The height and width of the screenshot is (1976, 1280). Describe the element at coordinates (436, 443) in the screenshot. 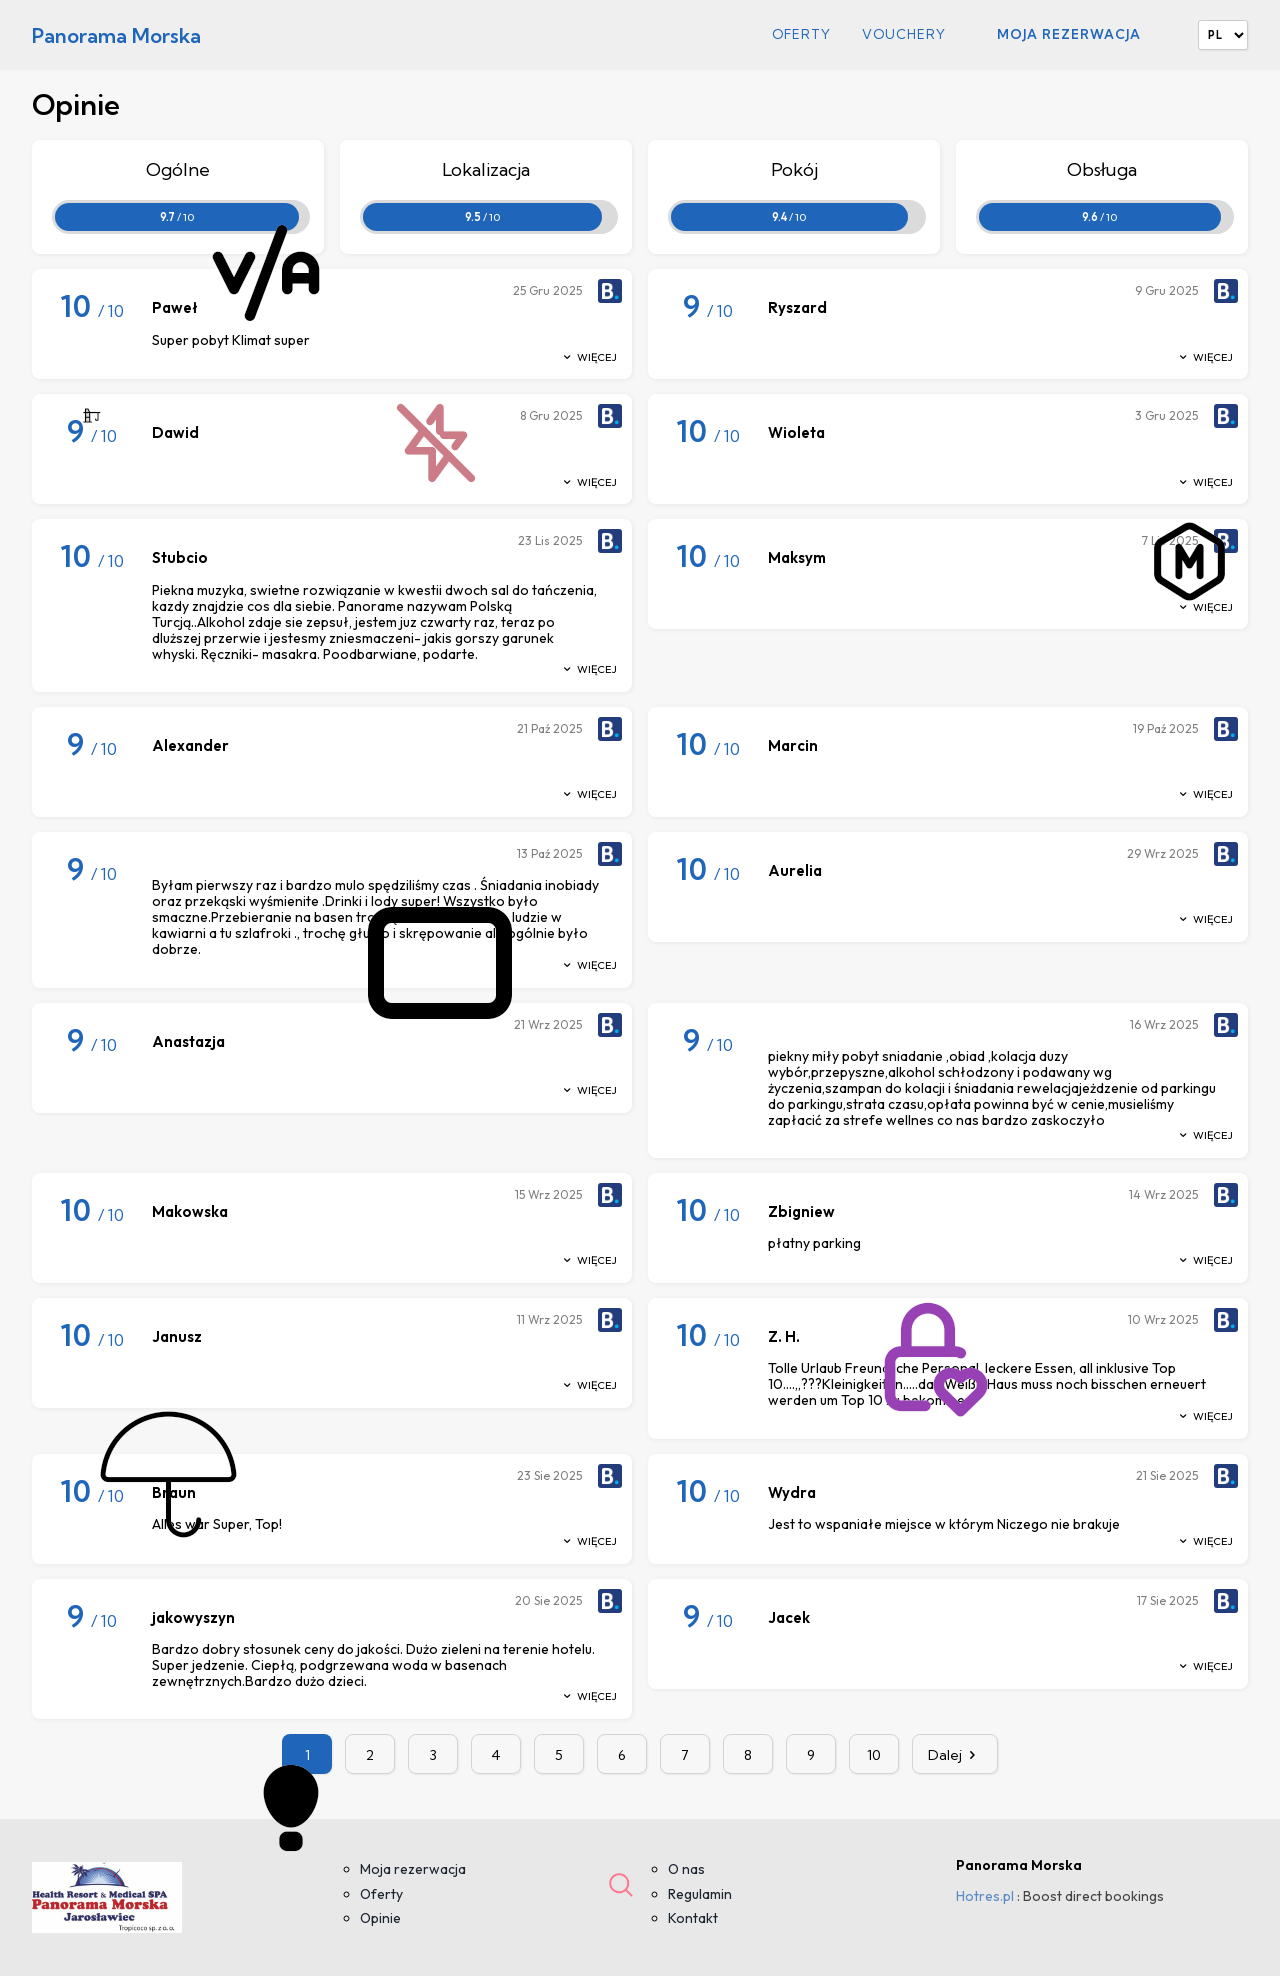

I see `disable flash mode` at that location.